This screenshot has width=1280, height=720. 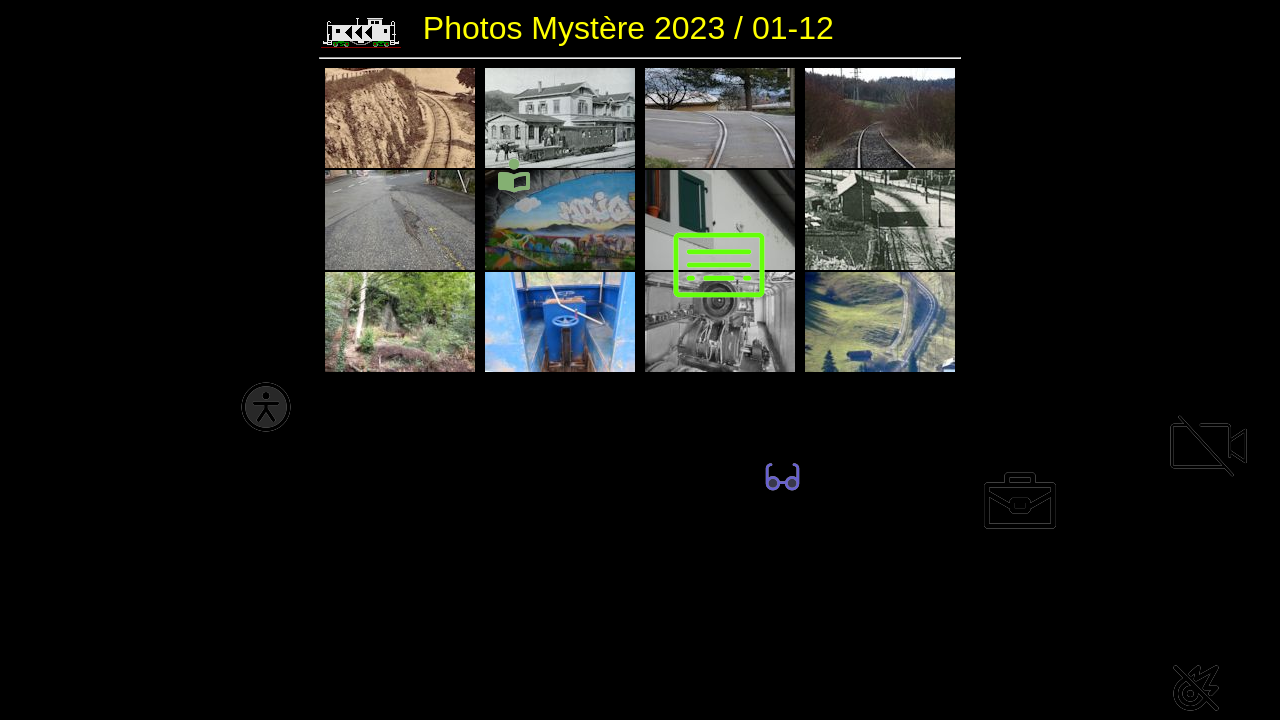 I want to click on open on-screen keyboard, so click(x=719, y=265).